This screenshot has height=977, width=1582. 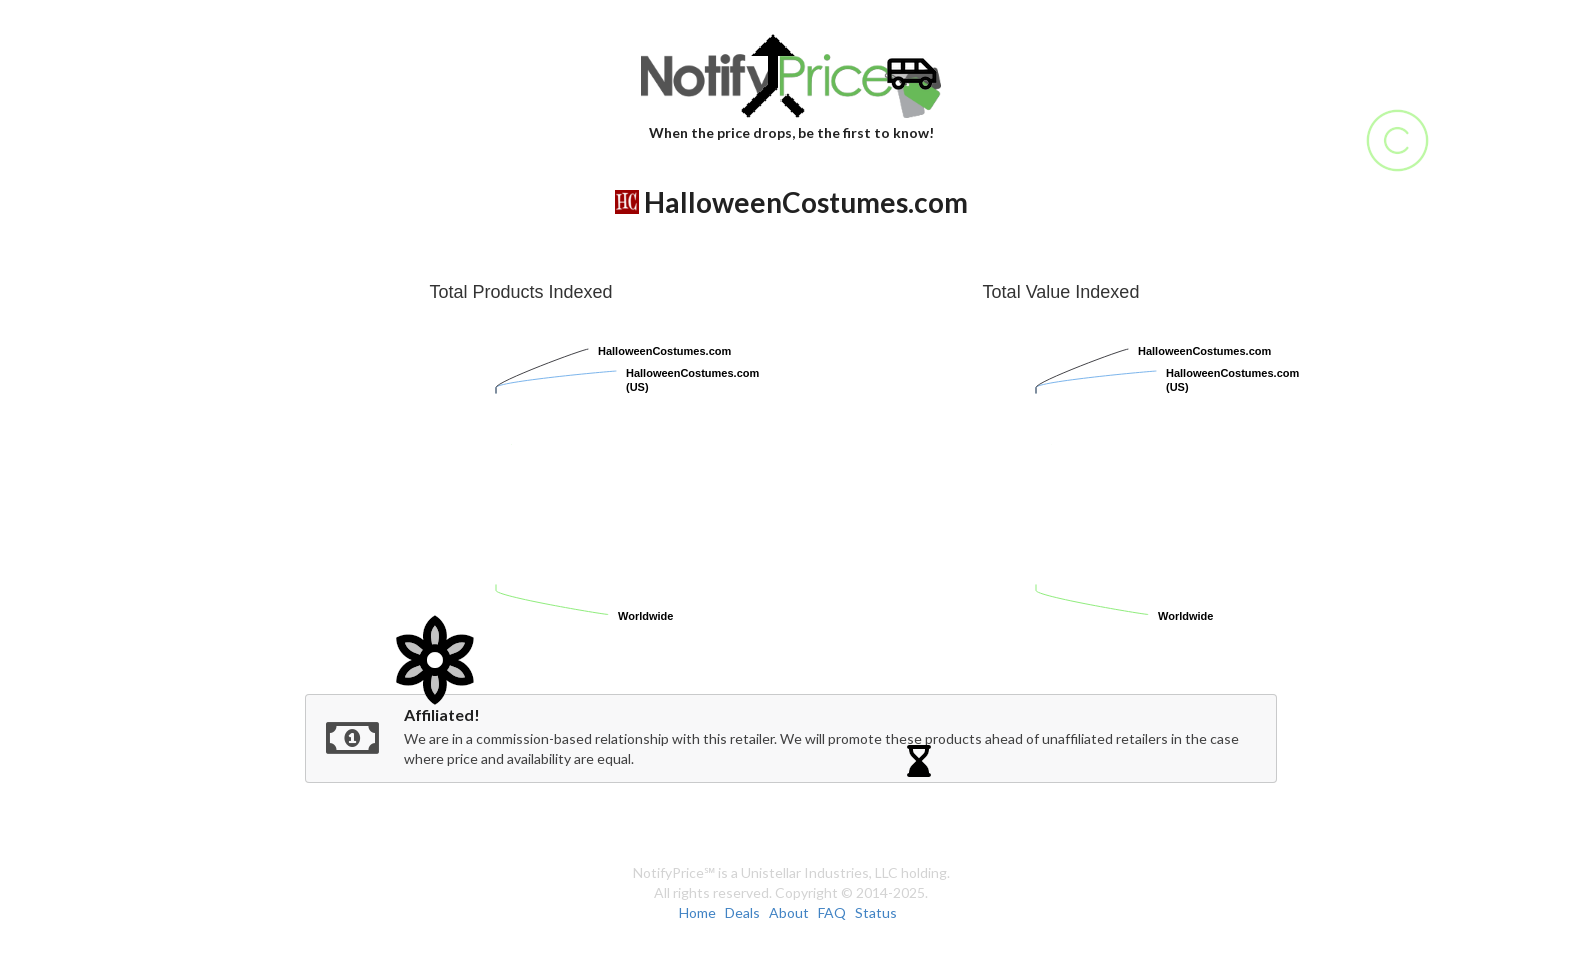 I want to click on access airport shuttle services, so click(x=912, y=74).